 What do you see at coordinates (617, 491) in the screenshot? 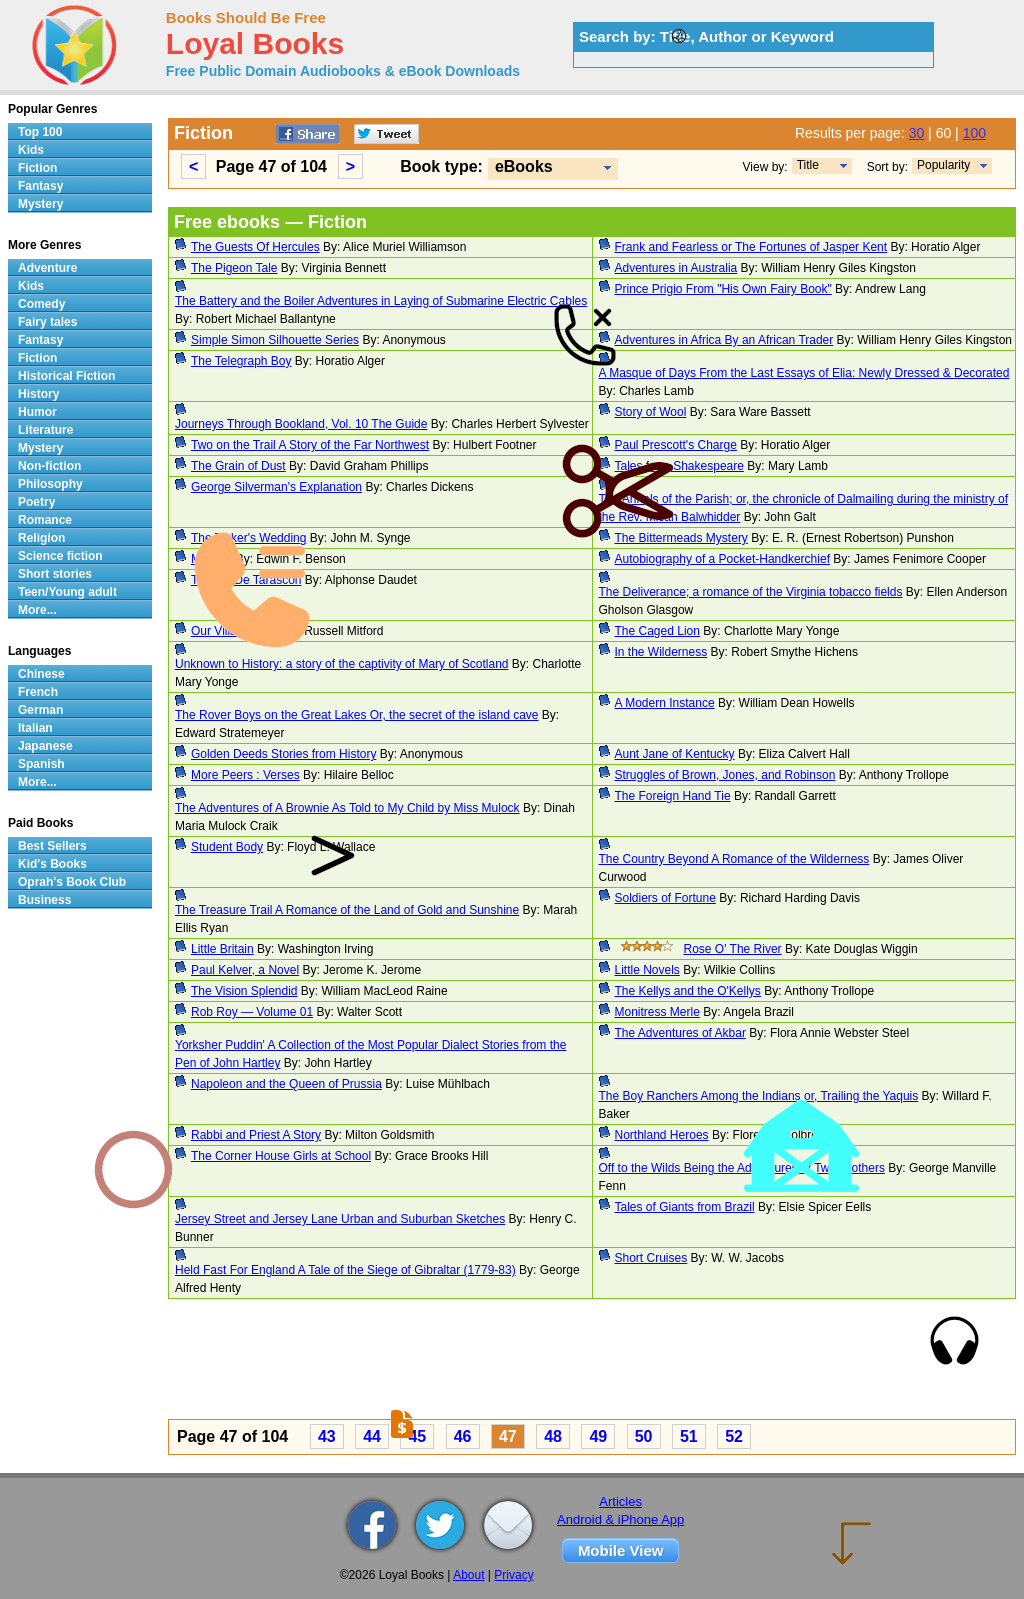
I see `cut selected content` at bounding box center [617, 491].